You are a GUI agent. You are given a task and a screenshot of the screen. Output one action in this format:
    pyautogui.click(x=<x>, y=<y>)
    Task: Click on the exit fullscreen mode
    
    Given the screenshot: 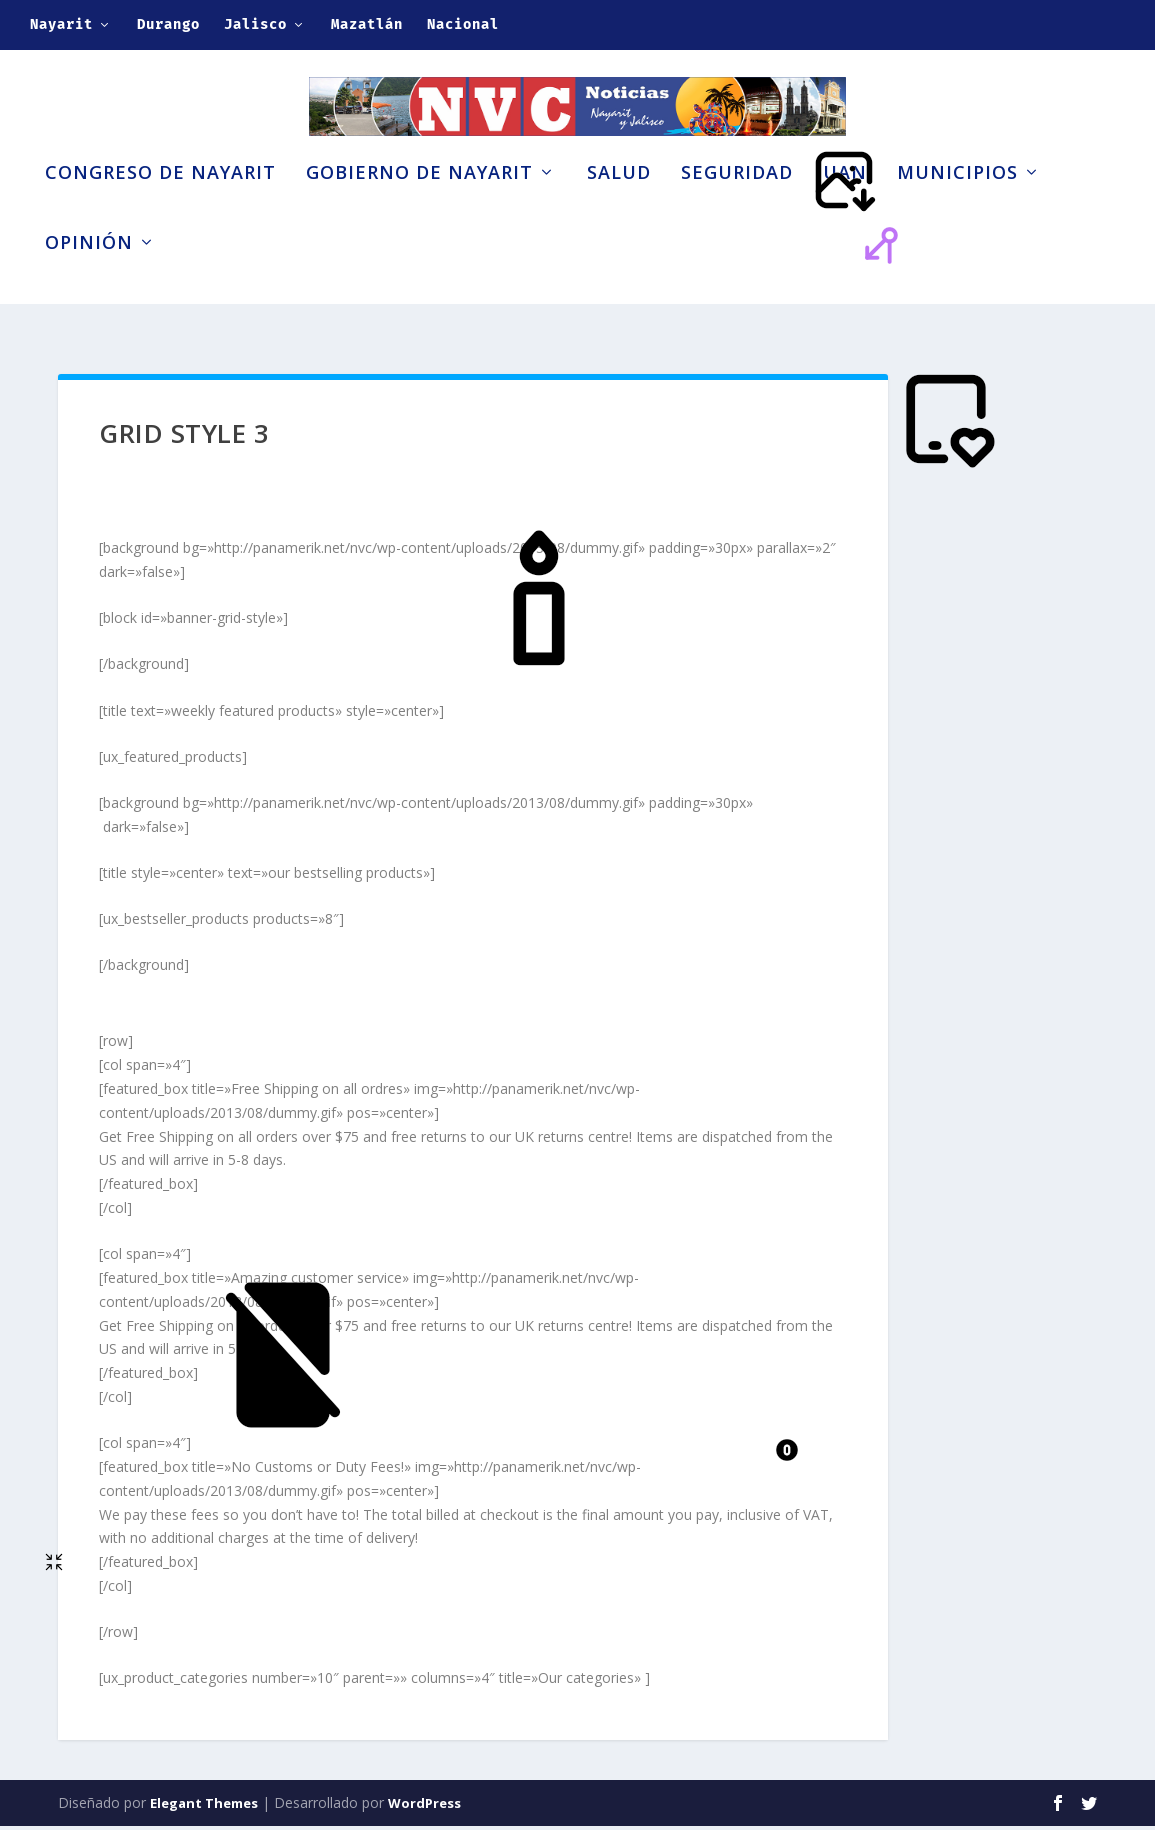 What is the action you would take?
    pyautogui.click(x=54, y=1562)
    